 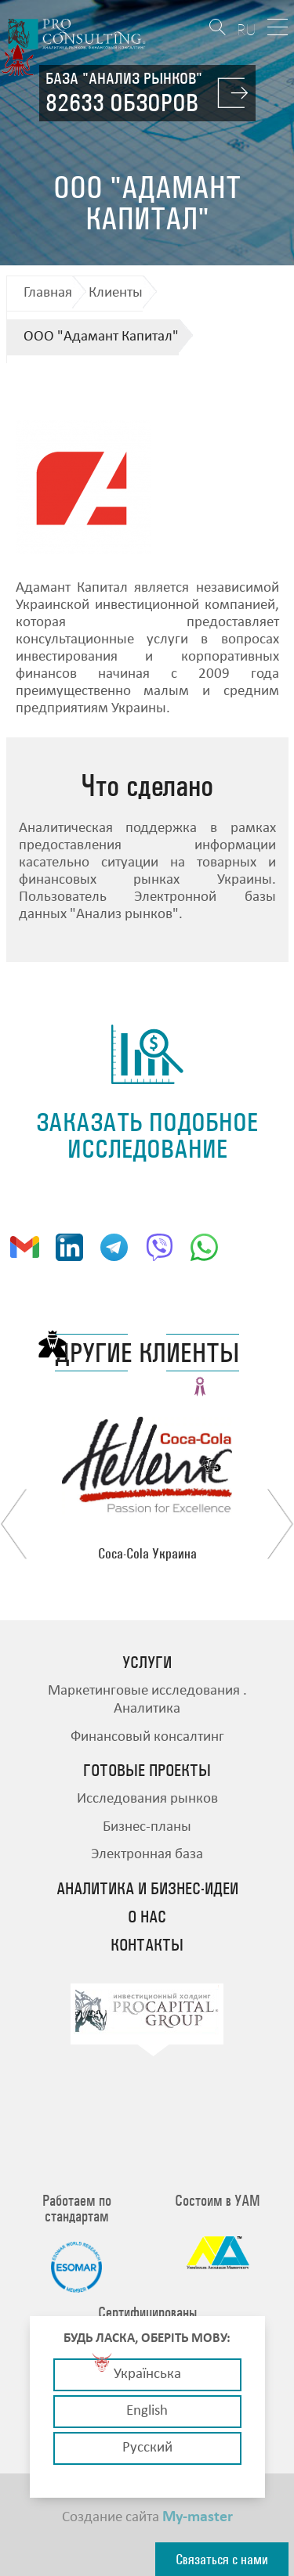 What do you see at coordinates (200, 1386) in the screenshot?
I see `view achievements or awards` at bounding box center [200, 1386].